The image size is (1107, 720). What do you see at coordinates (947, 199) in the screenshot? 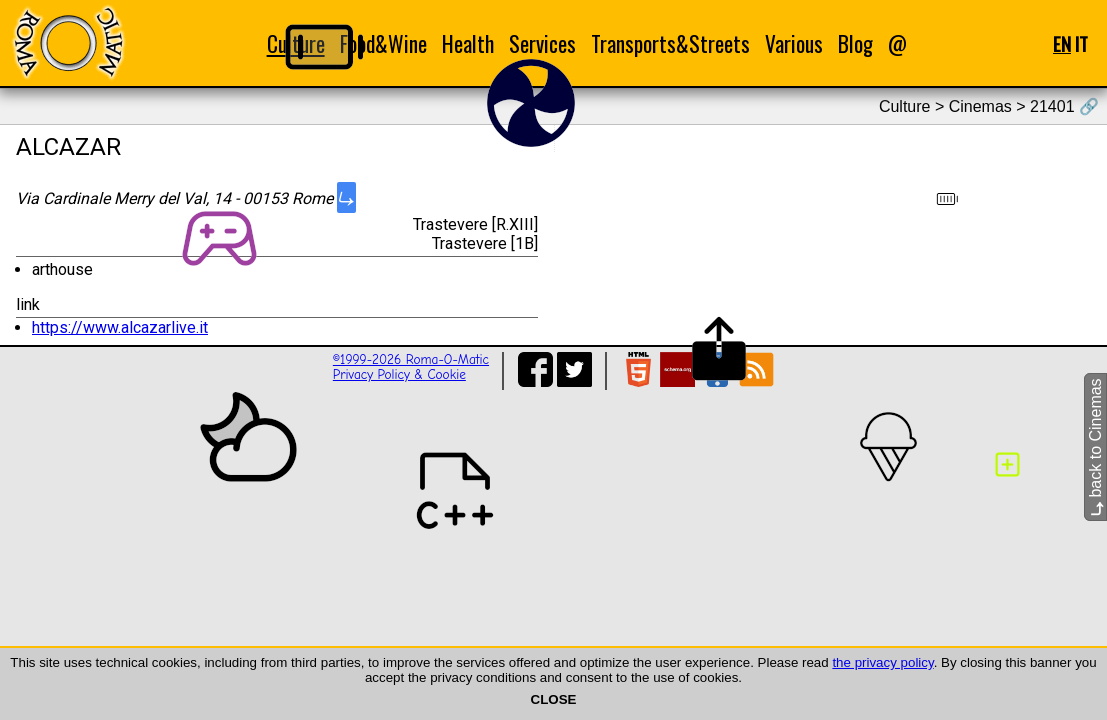
I see `indicates battery is fully charged` at bounding box center [947, 199].